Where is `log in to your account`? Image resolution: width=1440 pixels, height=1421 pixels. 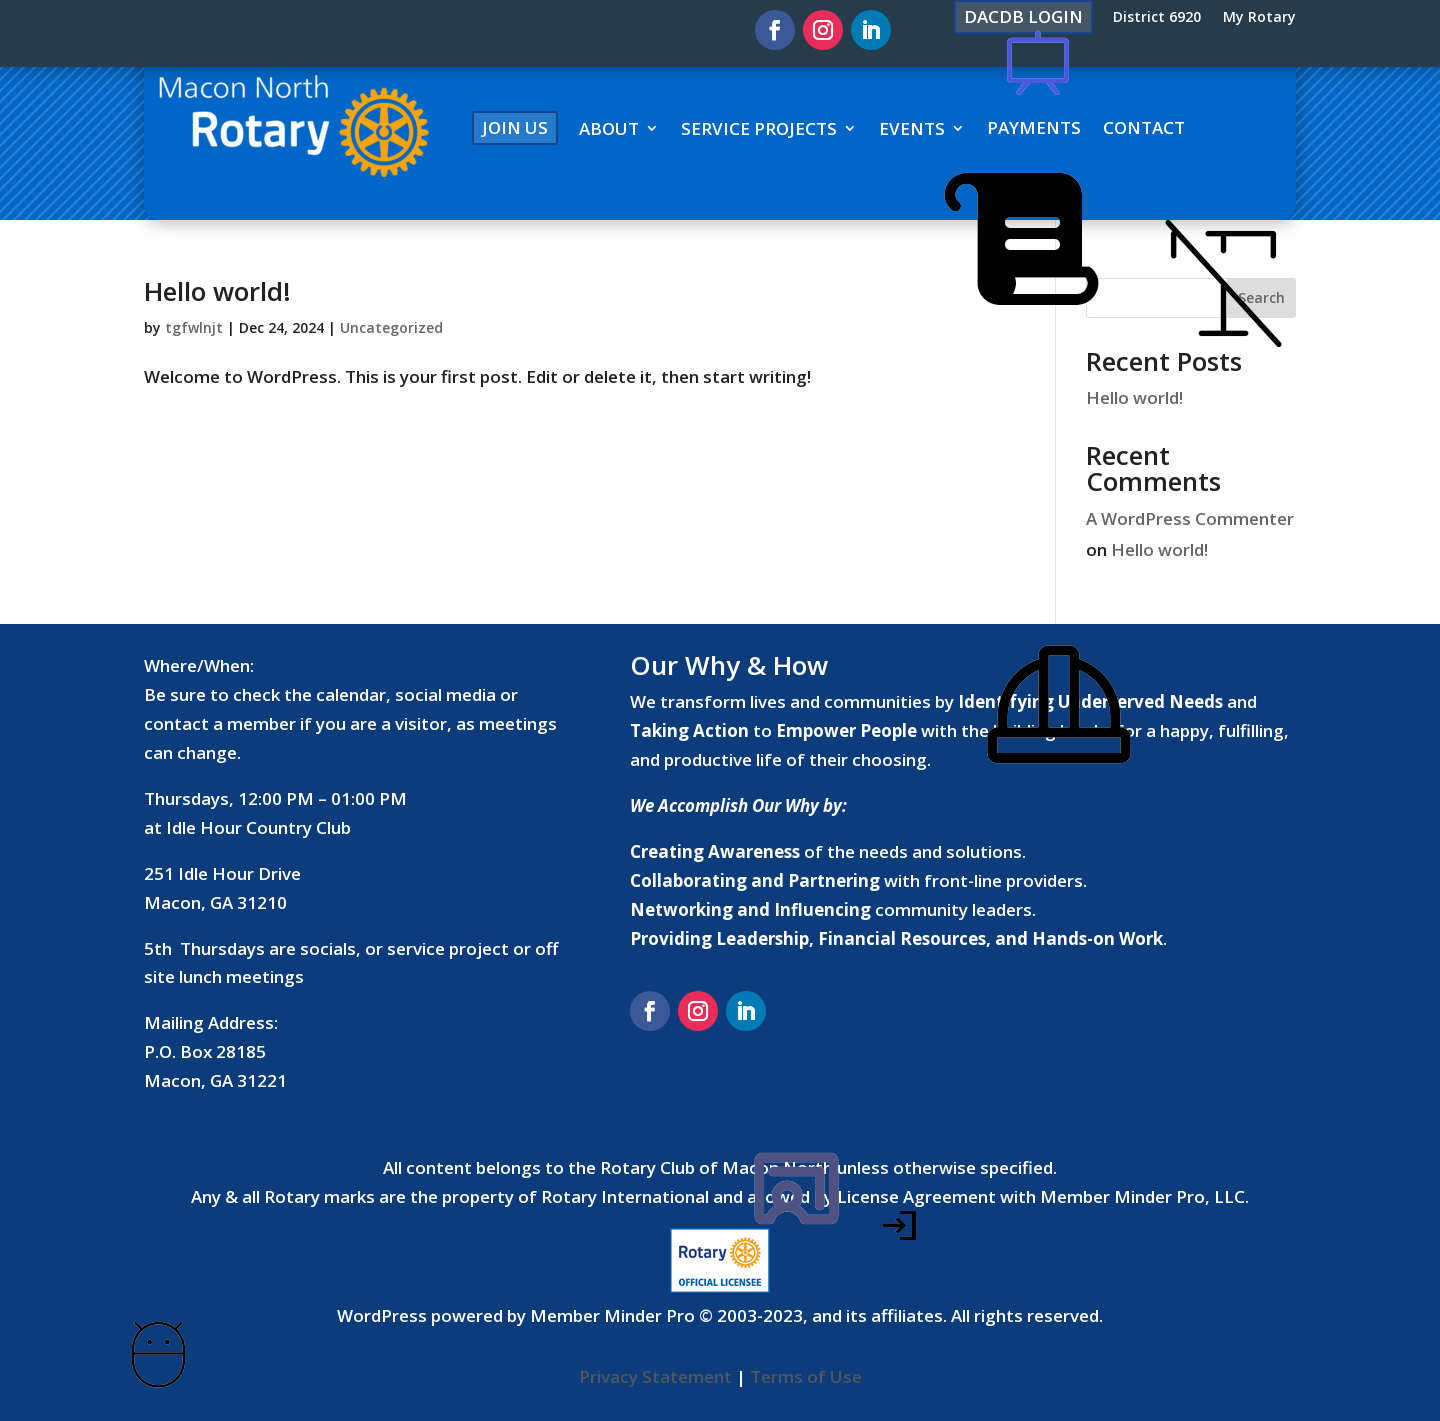 log in to your account is located at coordinates (899, 1225).